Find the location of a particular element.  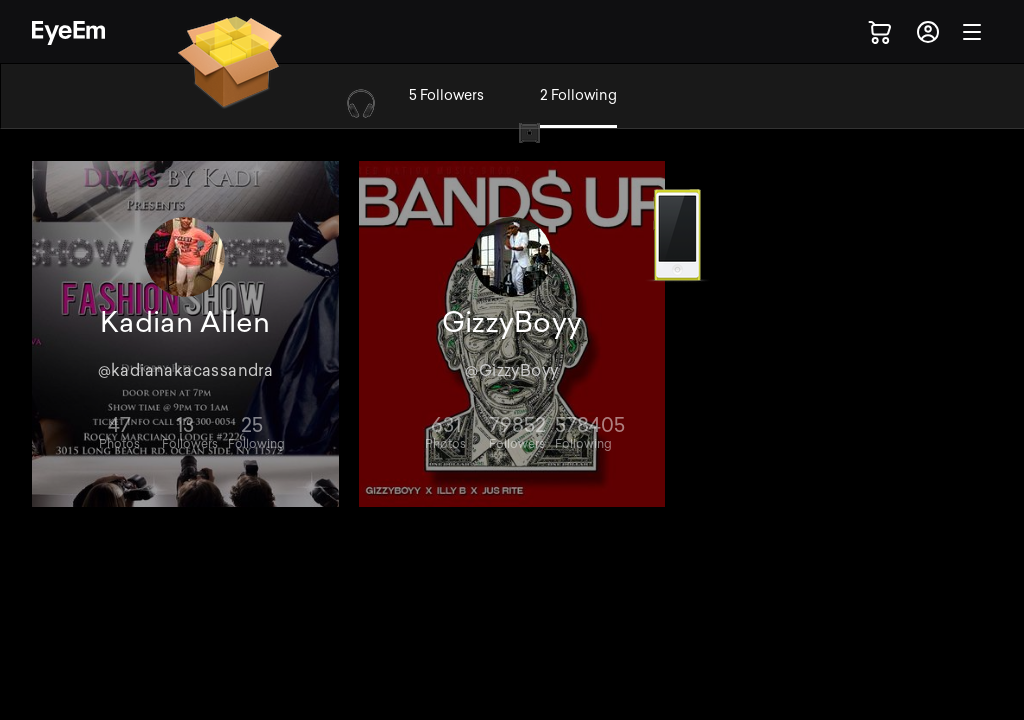

connect bluetooth headphones is located at coordinates (361, 104).